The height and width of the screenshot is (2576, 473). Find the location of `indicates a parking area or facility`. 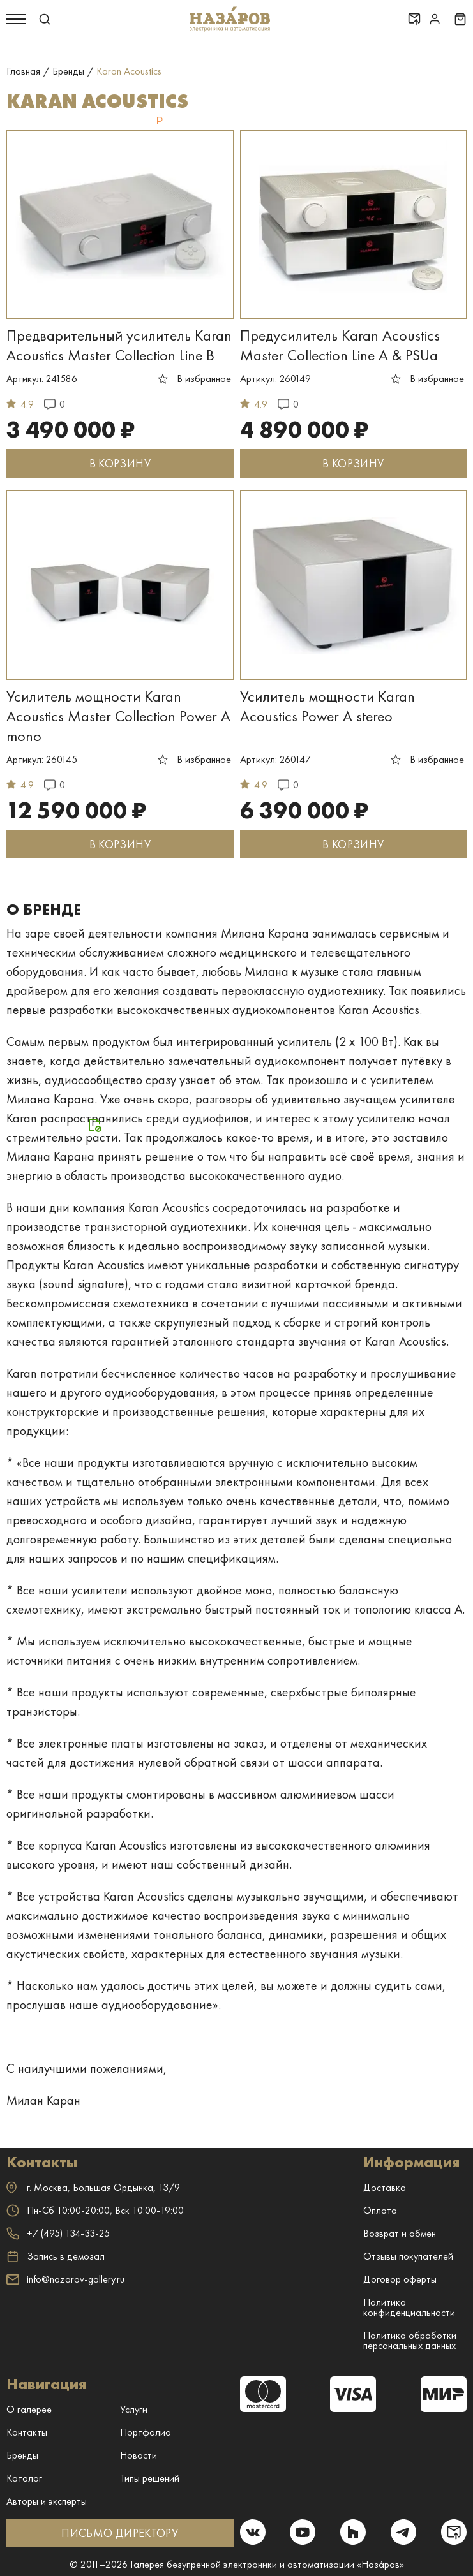

indicates a parking area or facility is located at coordinates (160, 121).